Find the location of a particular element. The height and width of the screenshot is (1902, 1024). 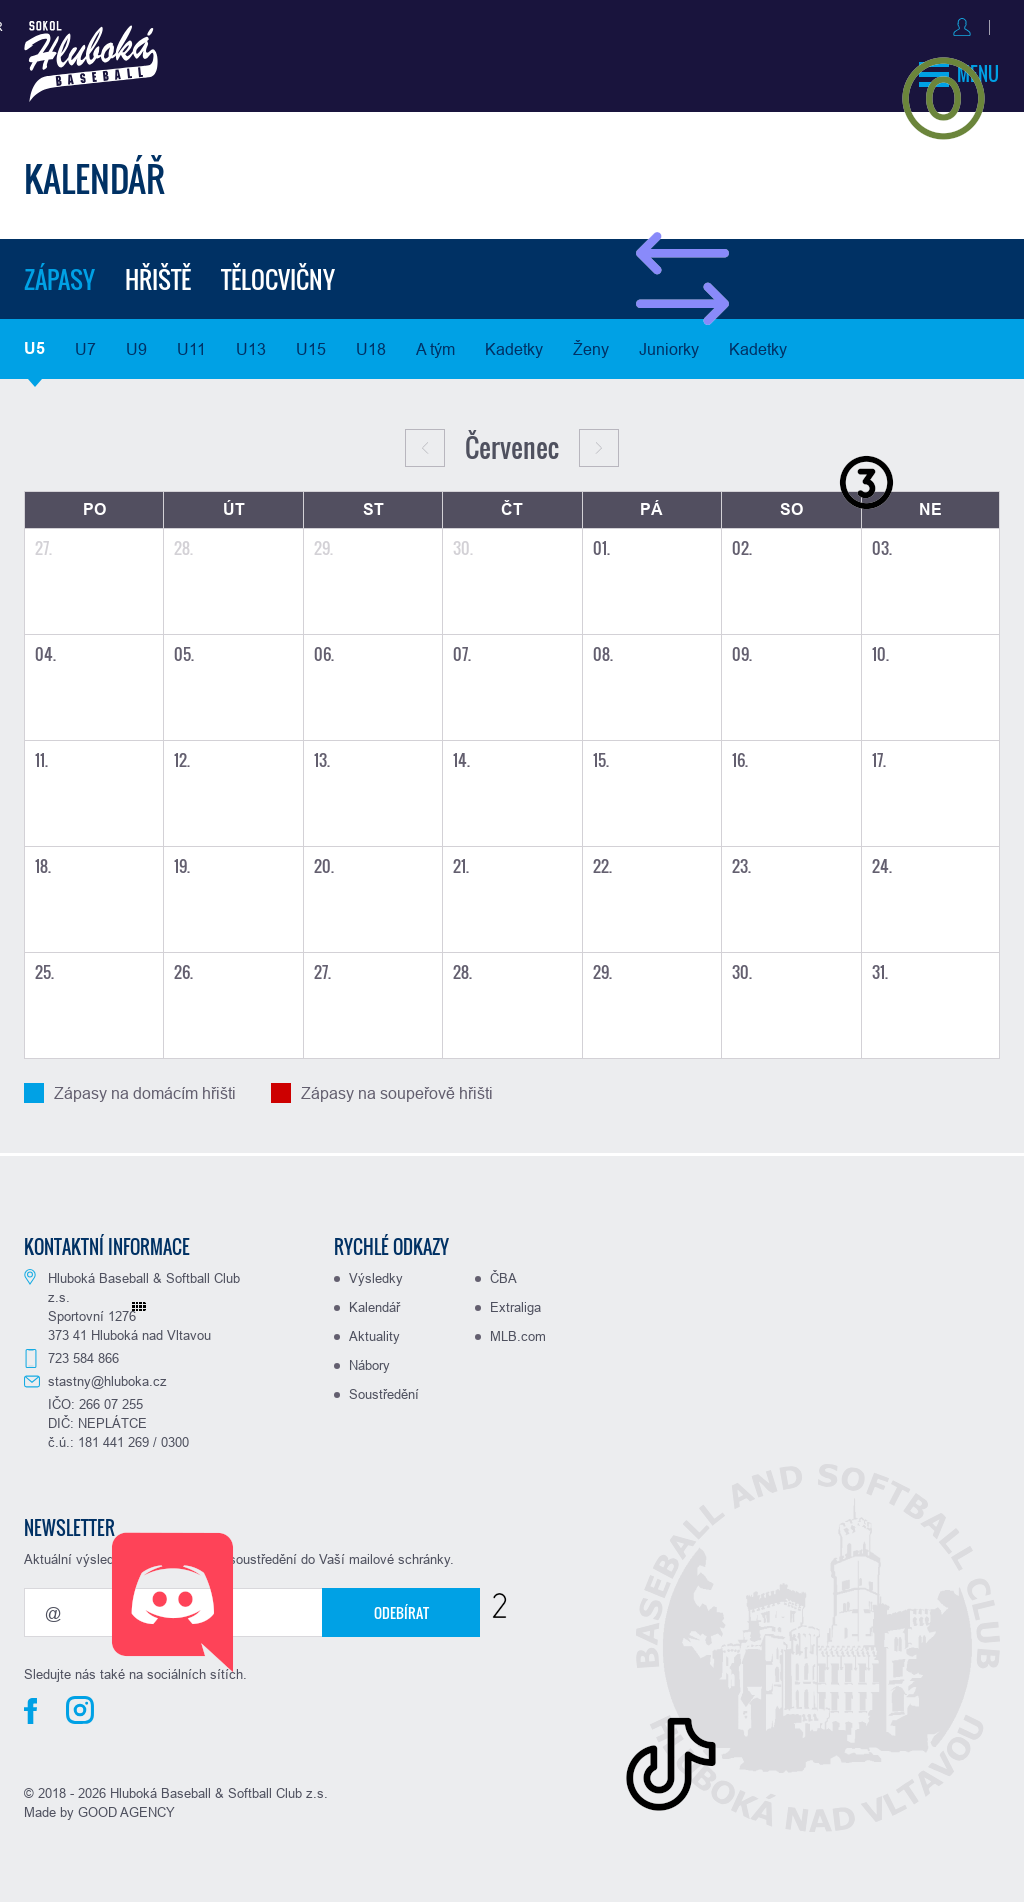

indicates step two in a multi-step process is located at coordinates (499, 1605).